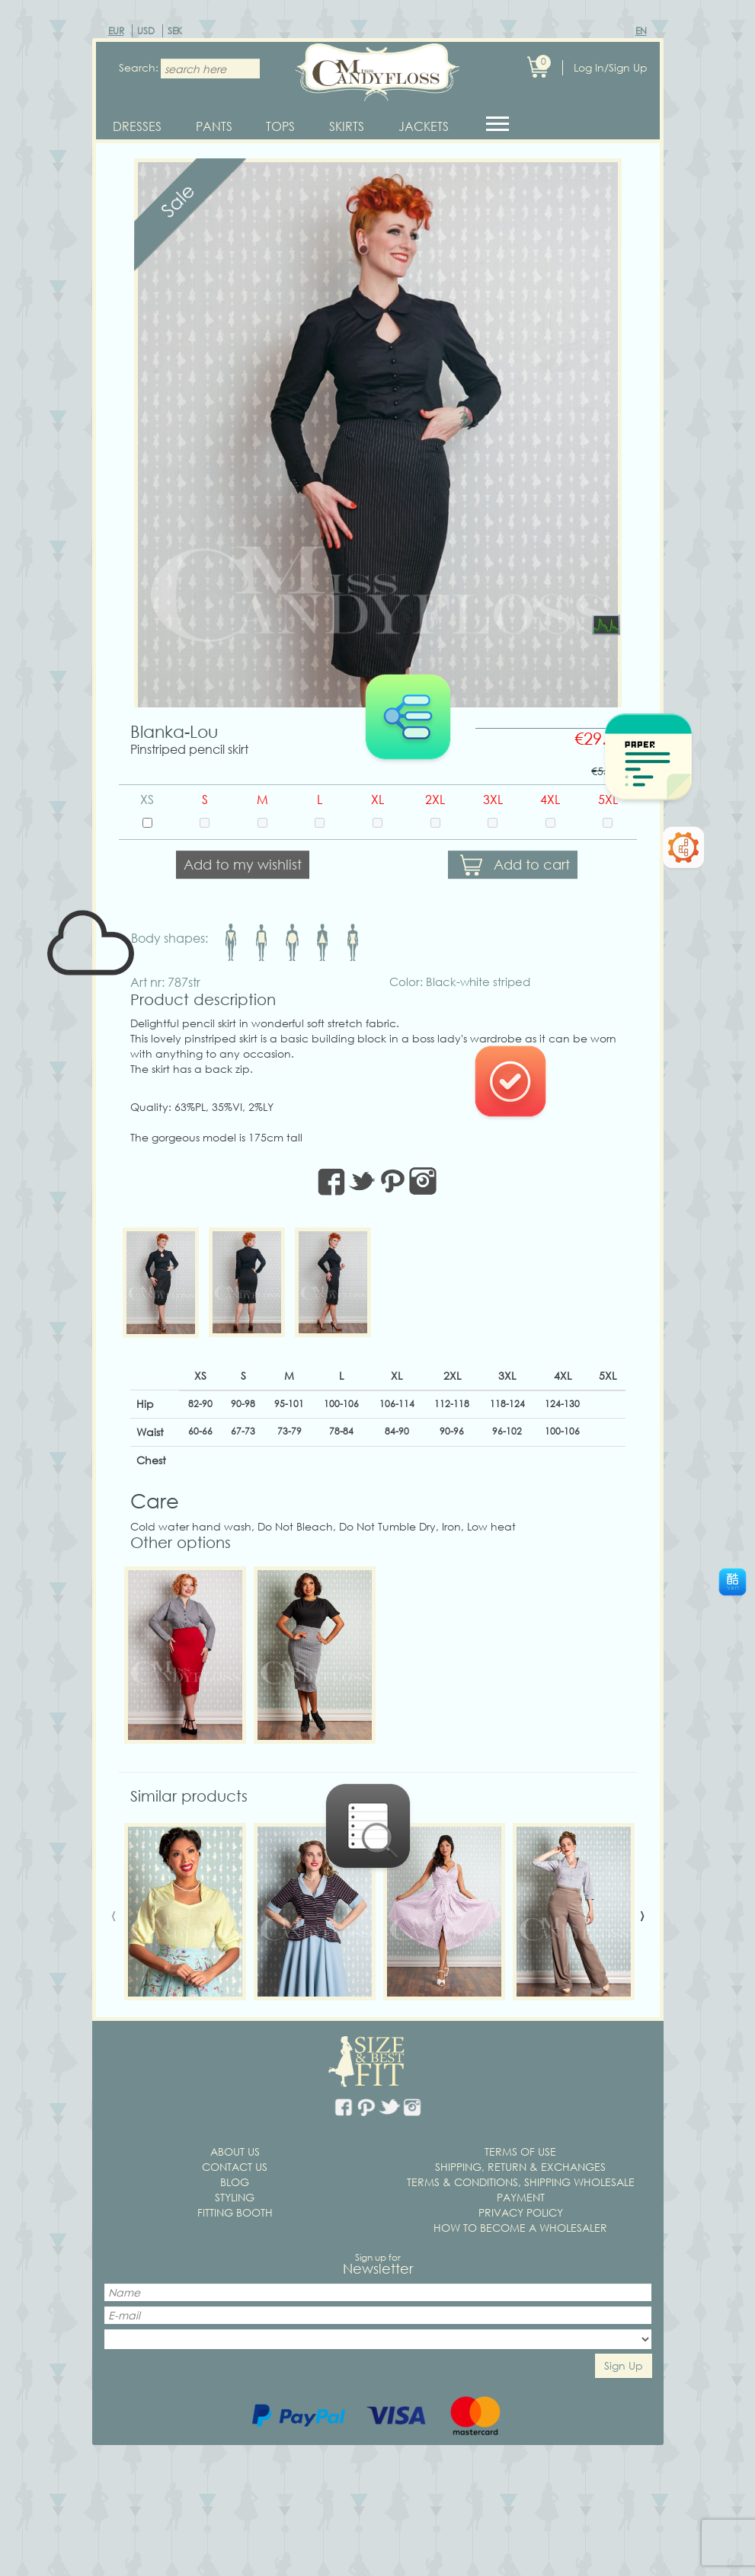 This screenshot has height=2576, width=755. Describe the element at coordinates (683, 847) in the screenshot. I see `open btrfs assistant for managing btrfs filesystem snapshots` at that location.